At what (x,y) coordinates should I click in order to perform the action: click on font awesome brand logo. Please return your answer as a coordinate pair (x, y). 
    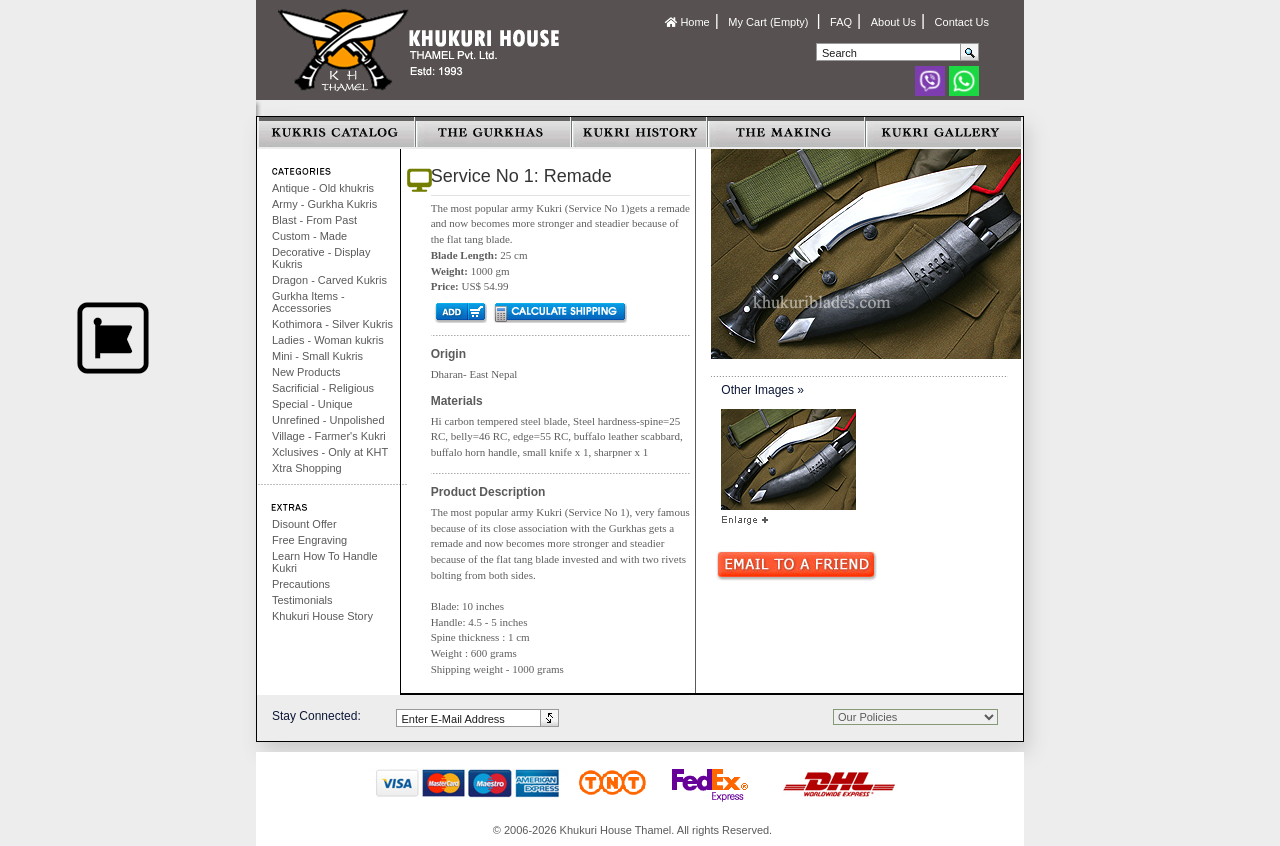
    Looking at the image, I should click on (113, 338).